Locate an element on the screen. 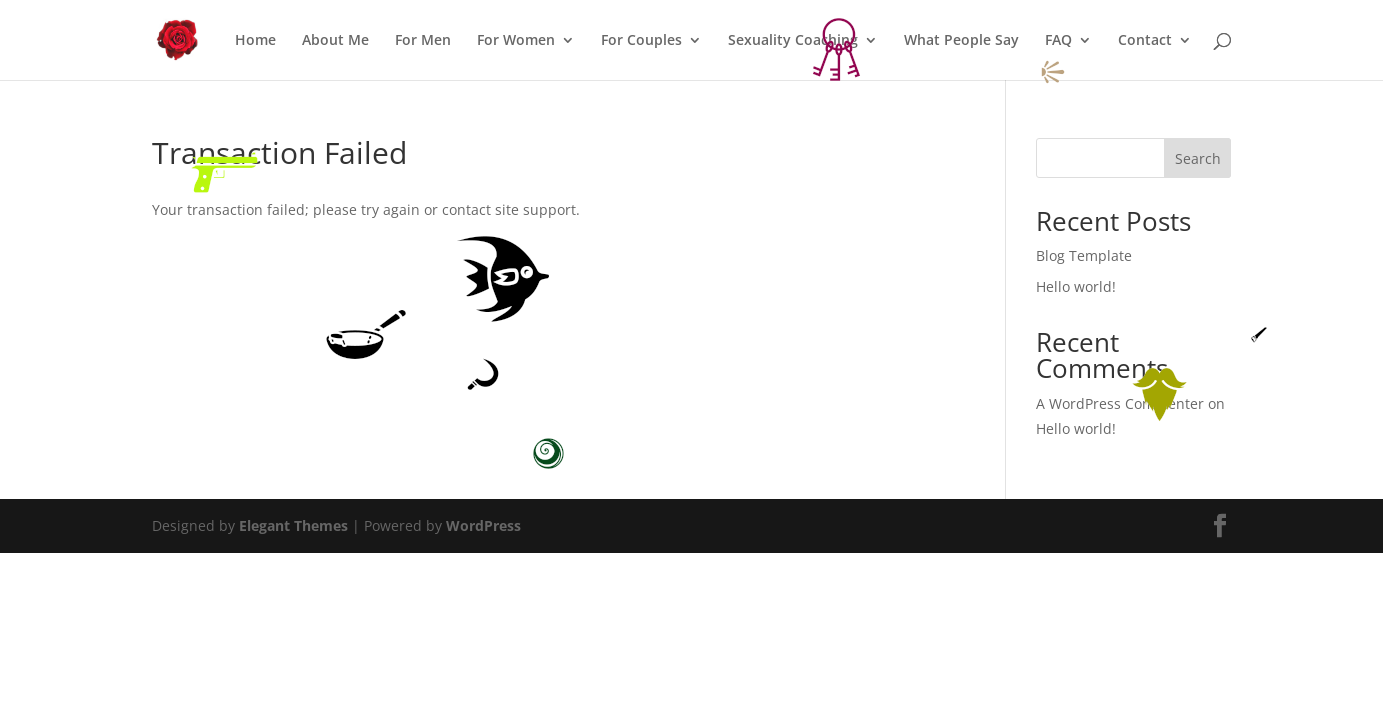 The width and height of the screenshot is (1383, 720). select pistol weapon in game is located at coordinates (224, 172).